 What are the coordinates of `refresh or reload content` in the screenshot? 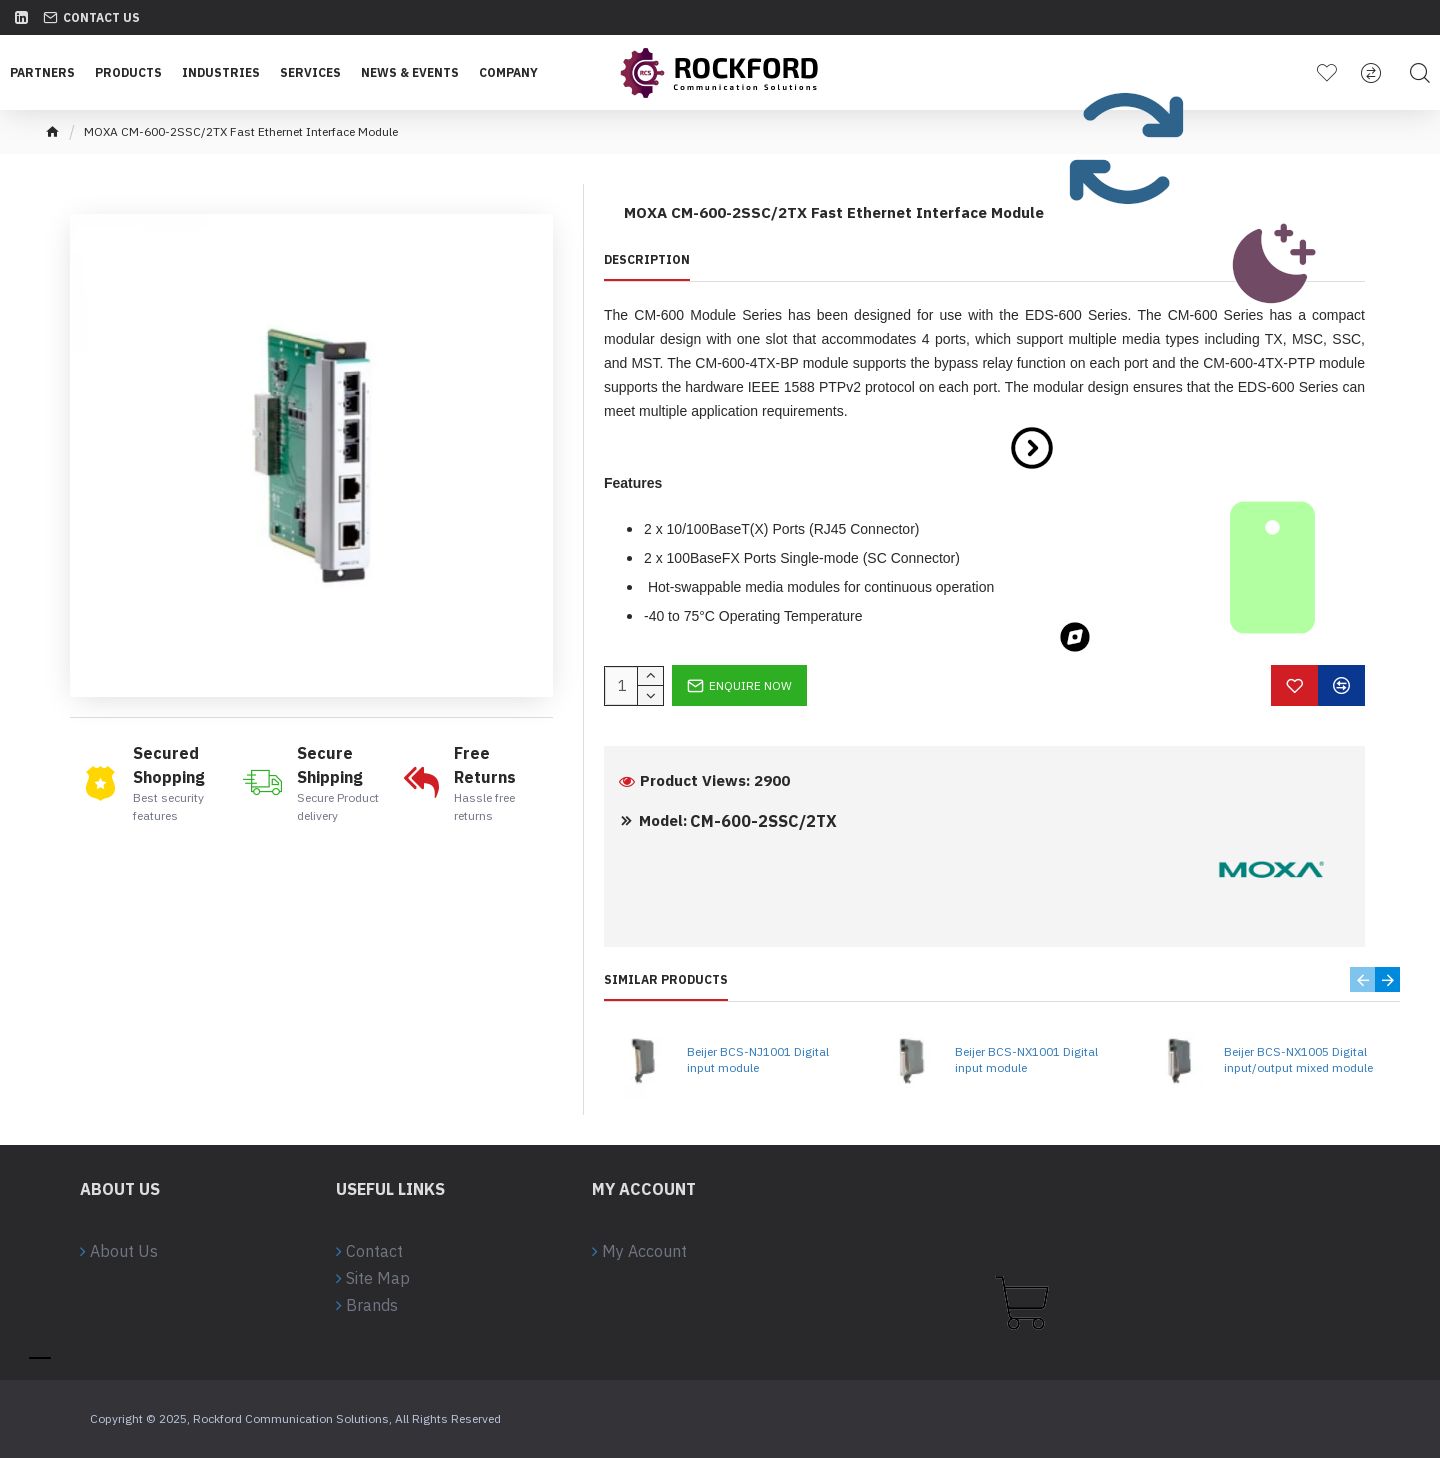 It's located at (1126, 148).